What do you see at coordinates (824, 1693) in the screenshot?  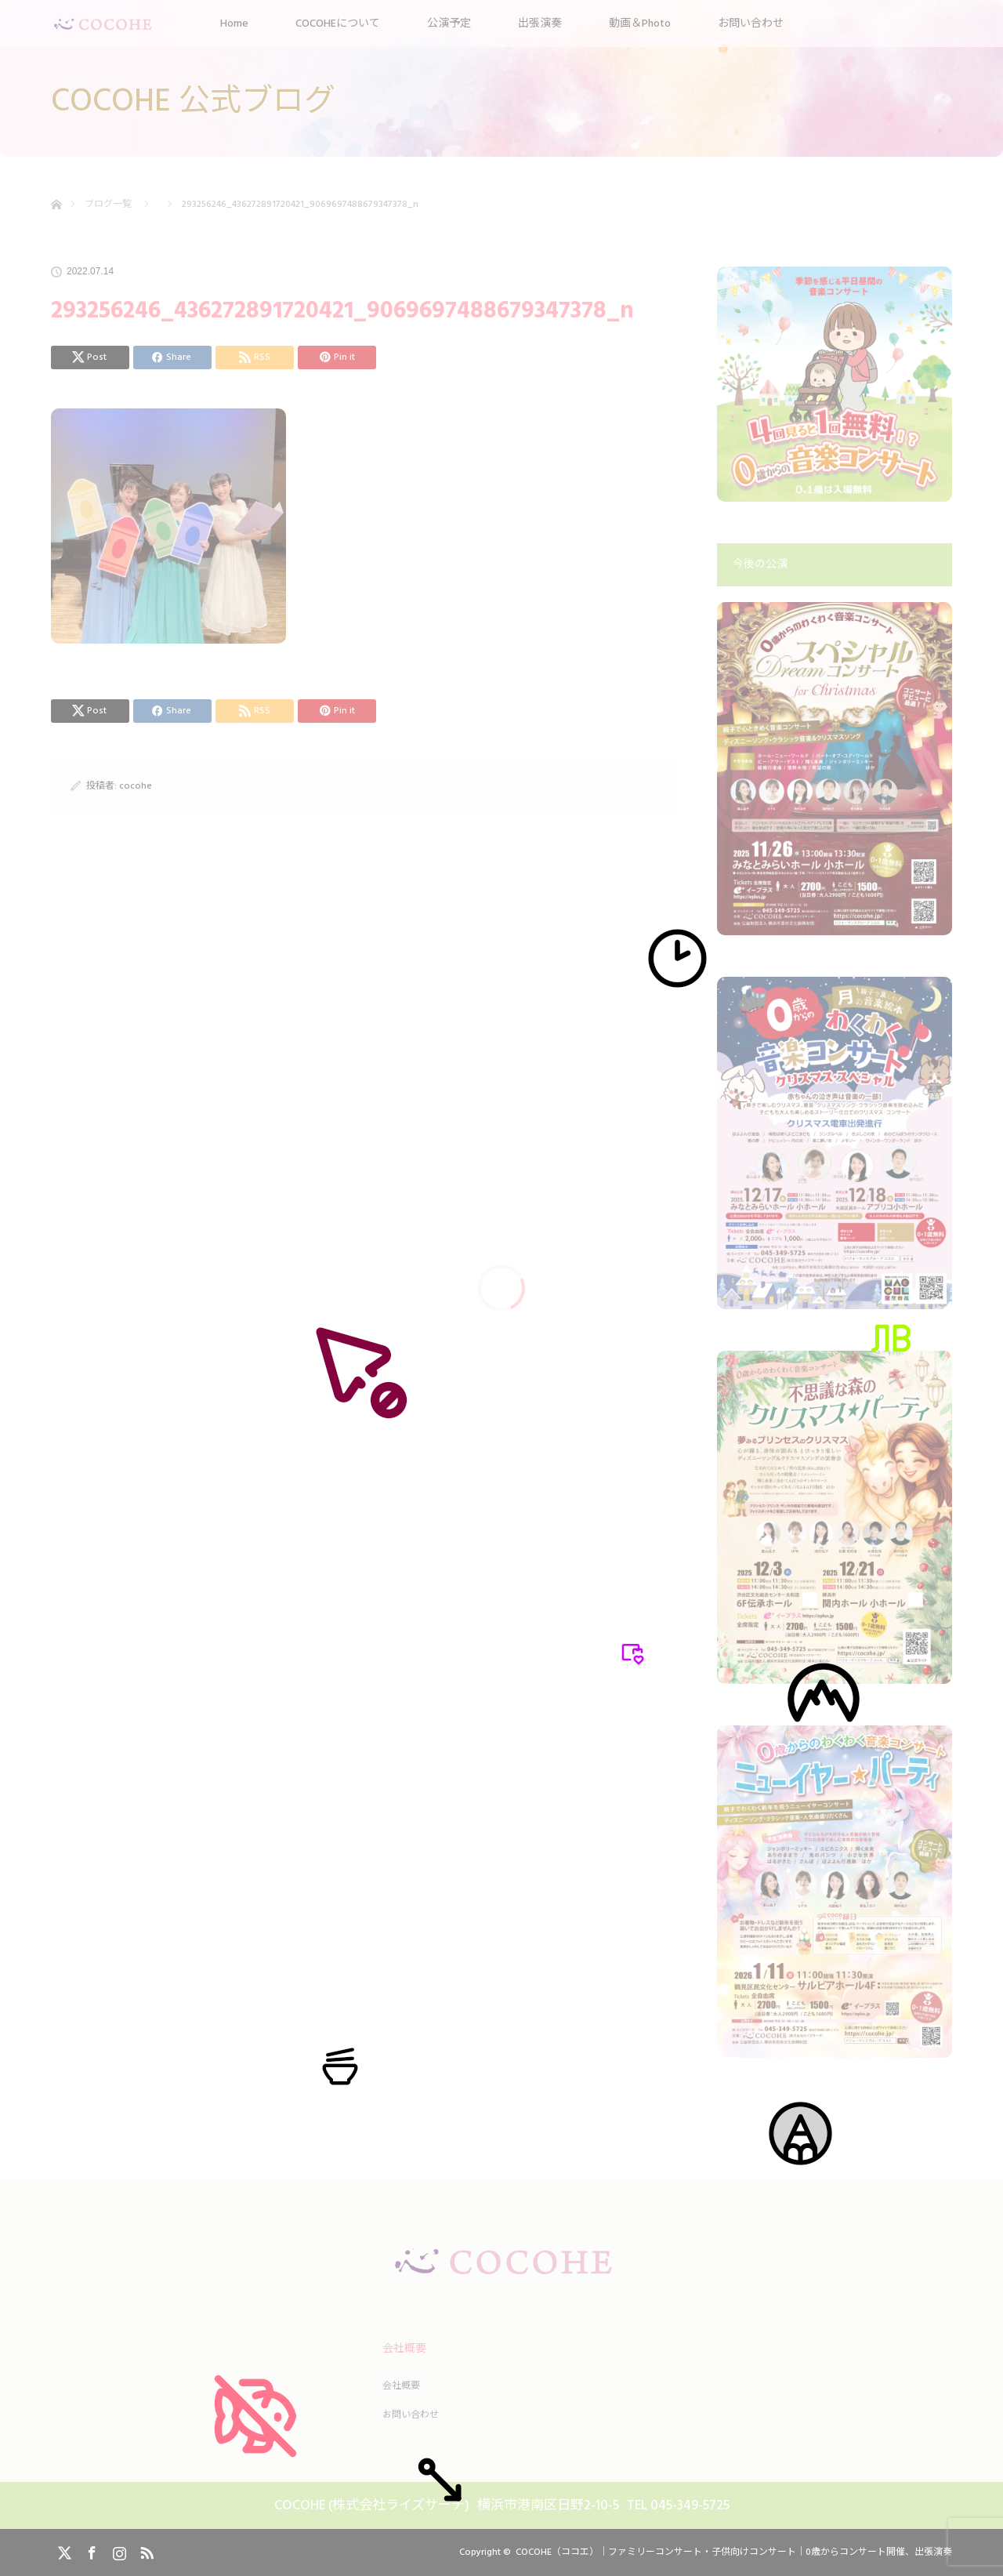 I see `connect to NordVPN` at bounding box center [824, 1693].